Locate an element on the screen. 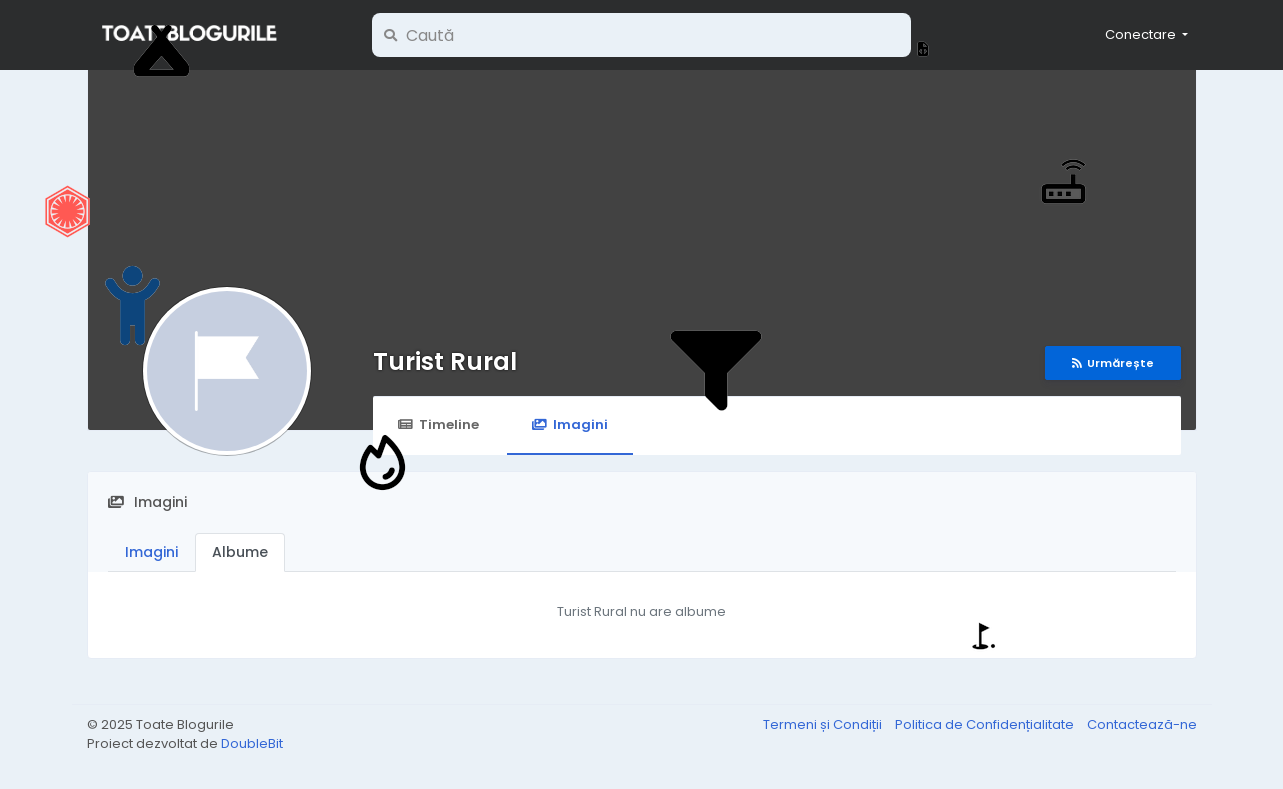  indicates trending or popular content is located at coordinates (382, 463).